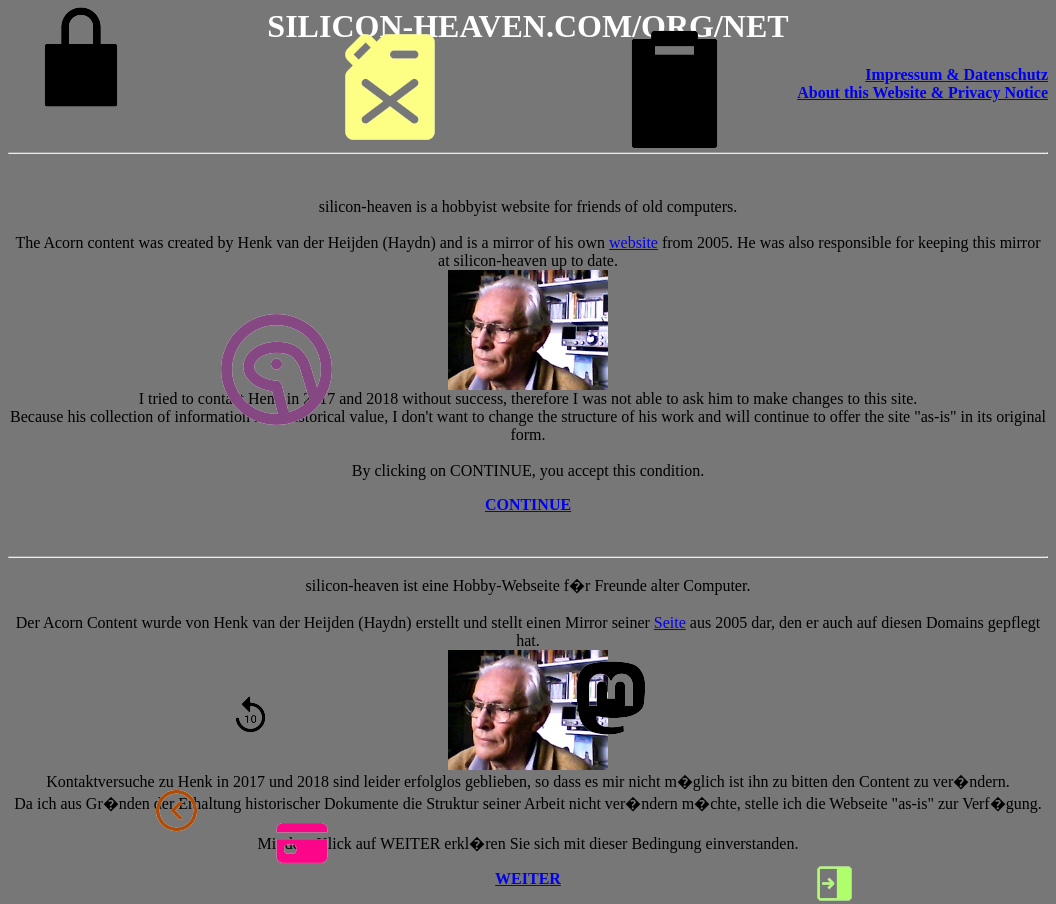 The image size is (1056, 904). I want to click on indicates fuel or gas station nearby, so click(390, 87).